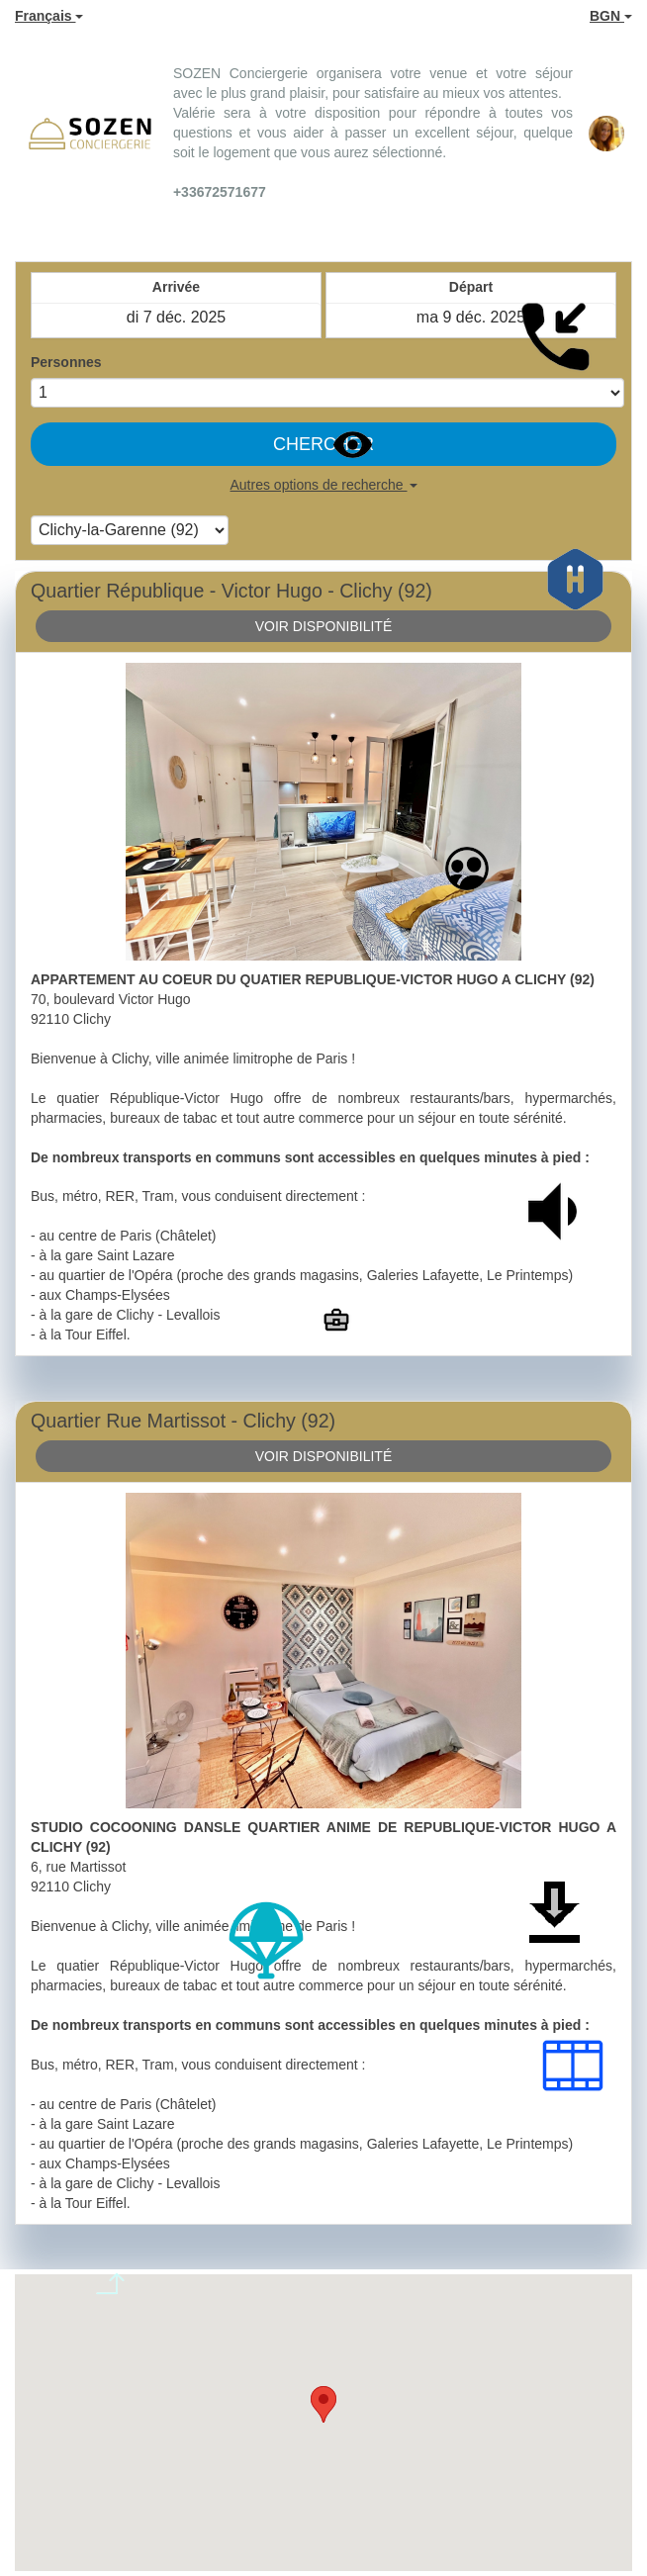 The image size is (647, 2576). I want to click on access emergency or backup features, so click(266, 1942).